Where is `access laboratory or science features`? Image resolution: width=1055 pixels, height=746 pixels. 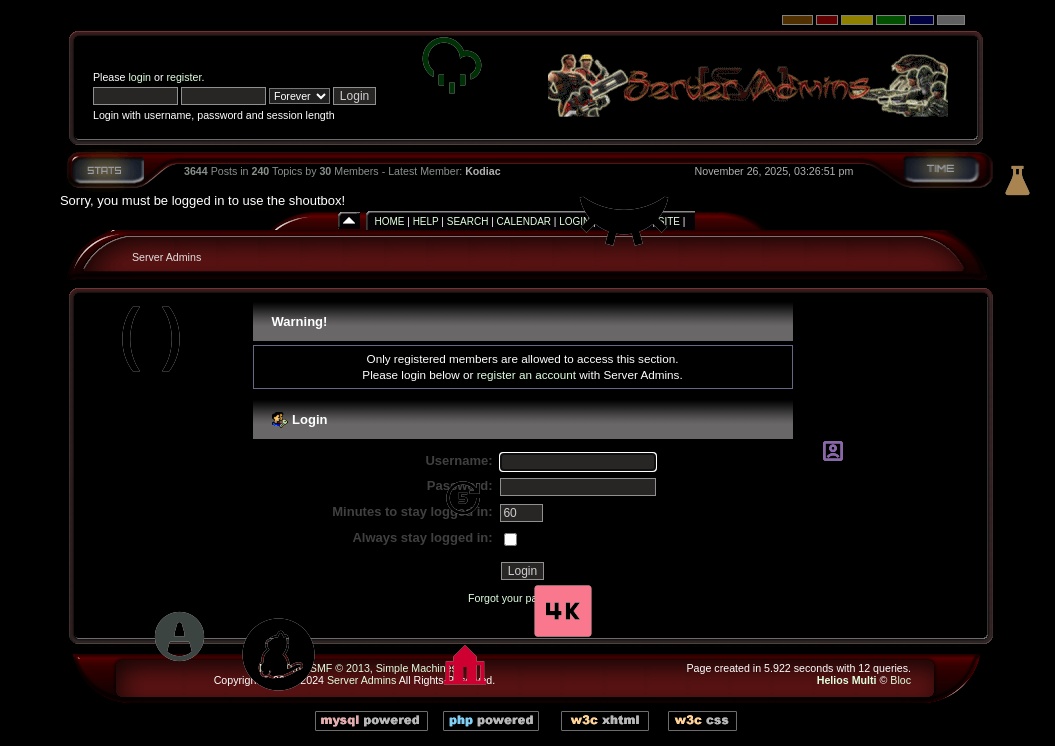 access laboratory or science features is located at coordinates (1017, 180).